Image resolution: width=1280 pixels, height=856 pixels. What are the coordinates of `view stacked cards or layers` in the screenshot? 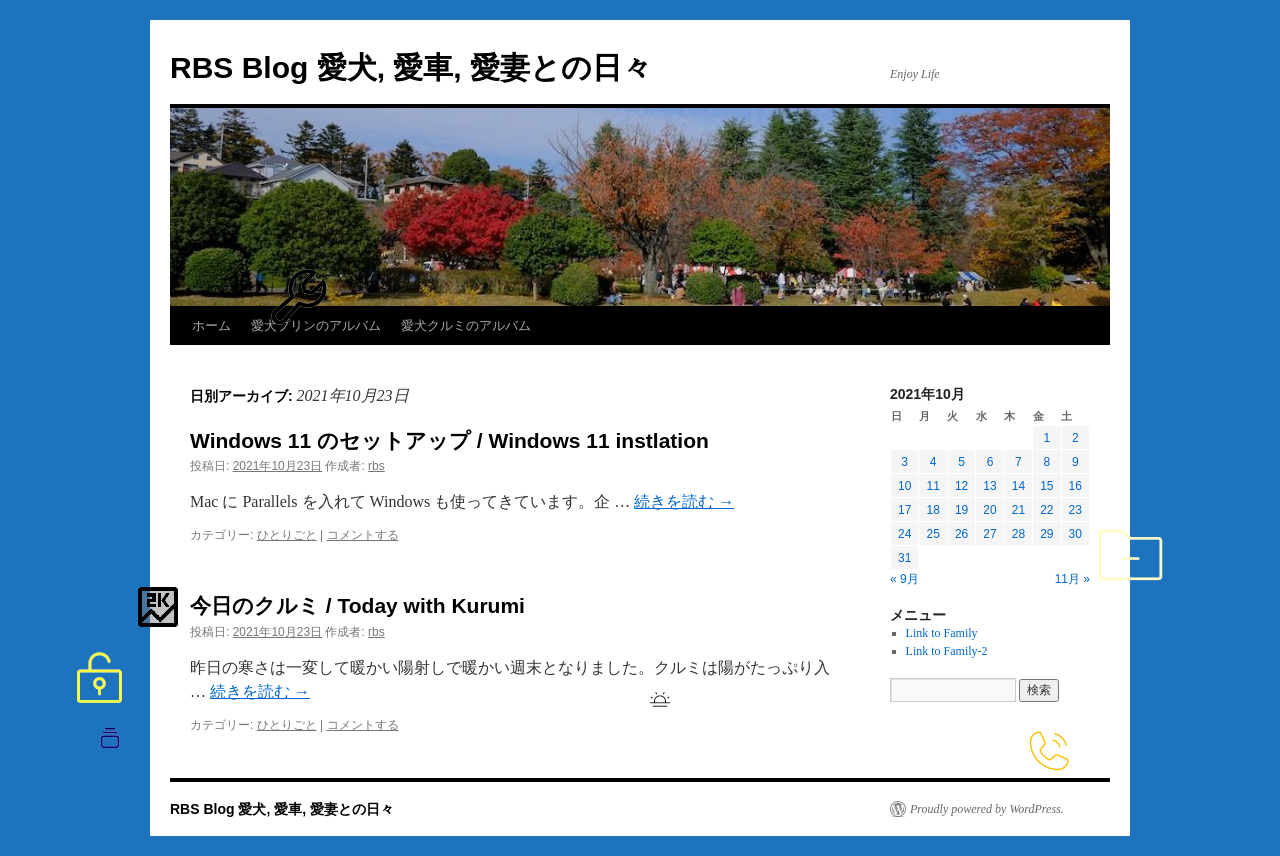 It's located at (110, 738).